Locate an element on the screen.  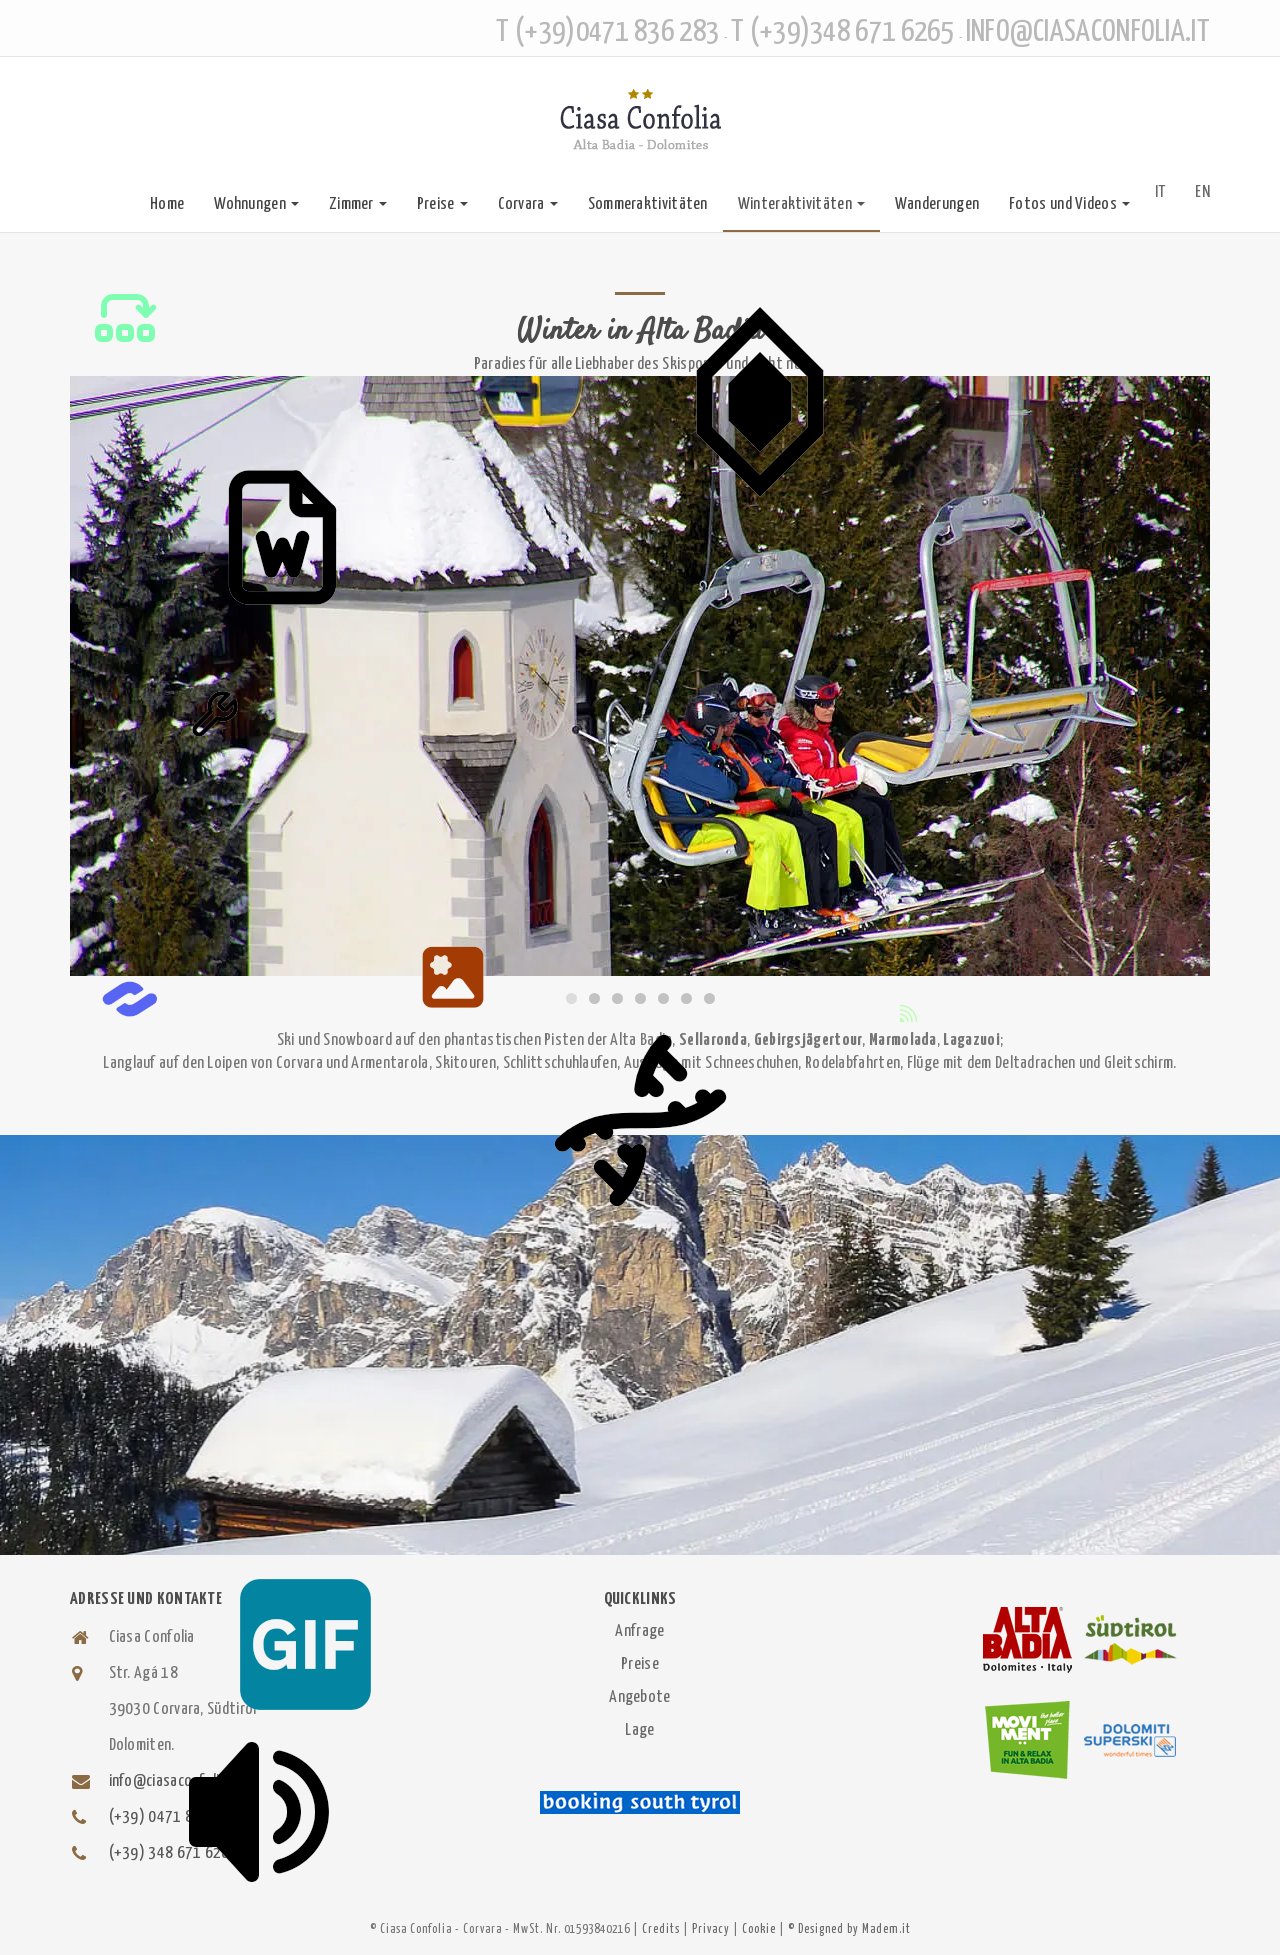
indicates a discord partnered server owner is located at coordinates (130, 999).